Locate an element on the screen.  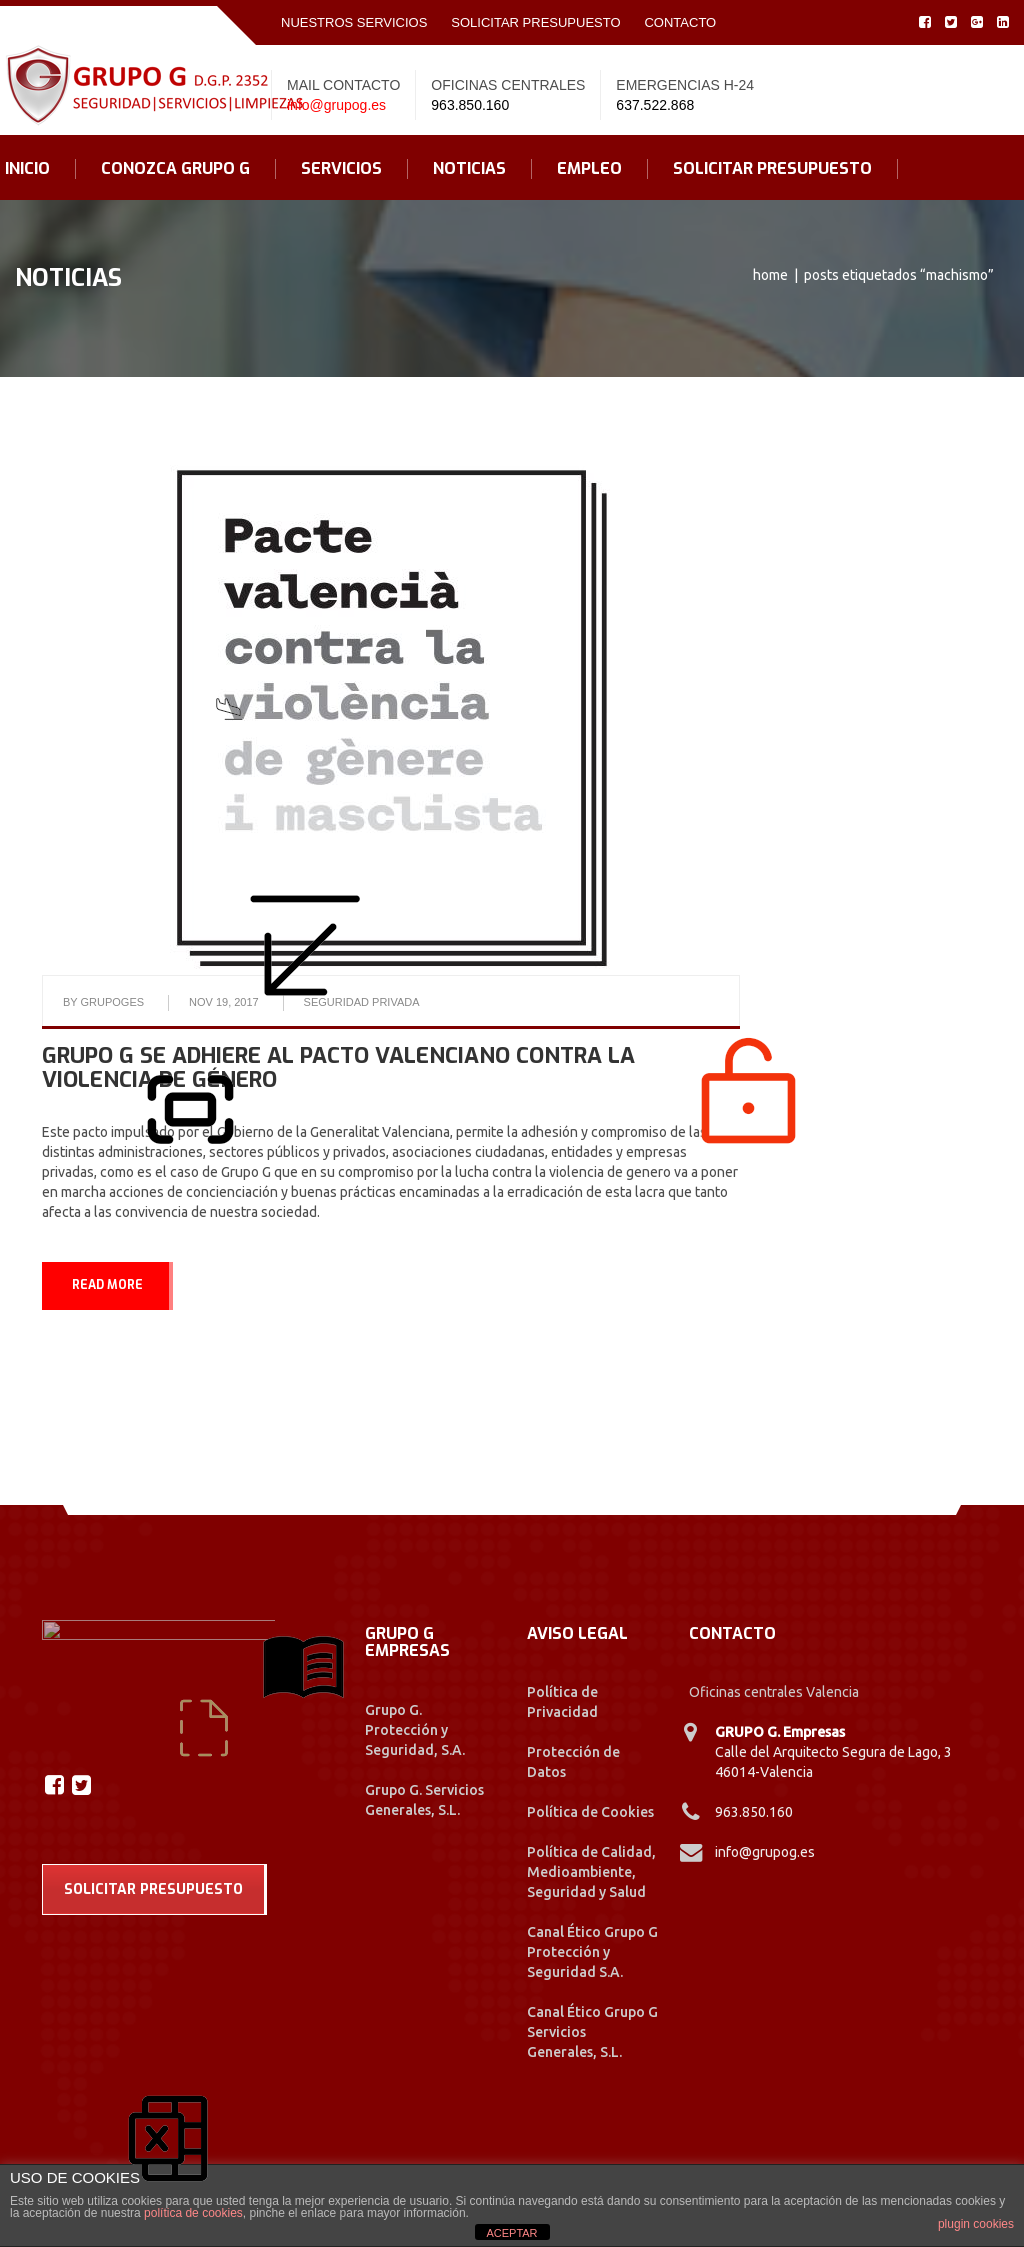
unlock this item or content is located at coordinates (748, 1096).